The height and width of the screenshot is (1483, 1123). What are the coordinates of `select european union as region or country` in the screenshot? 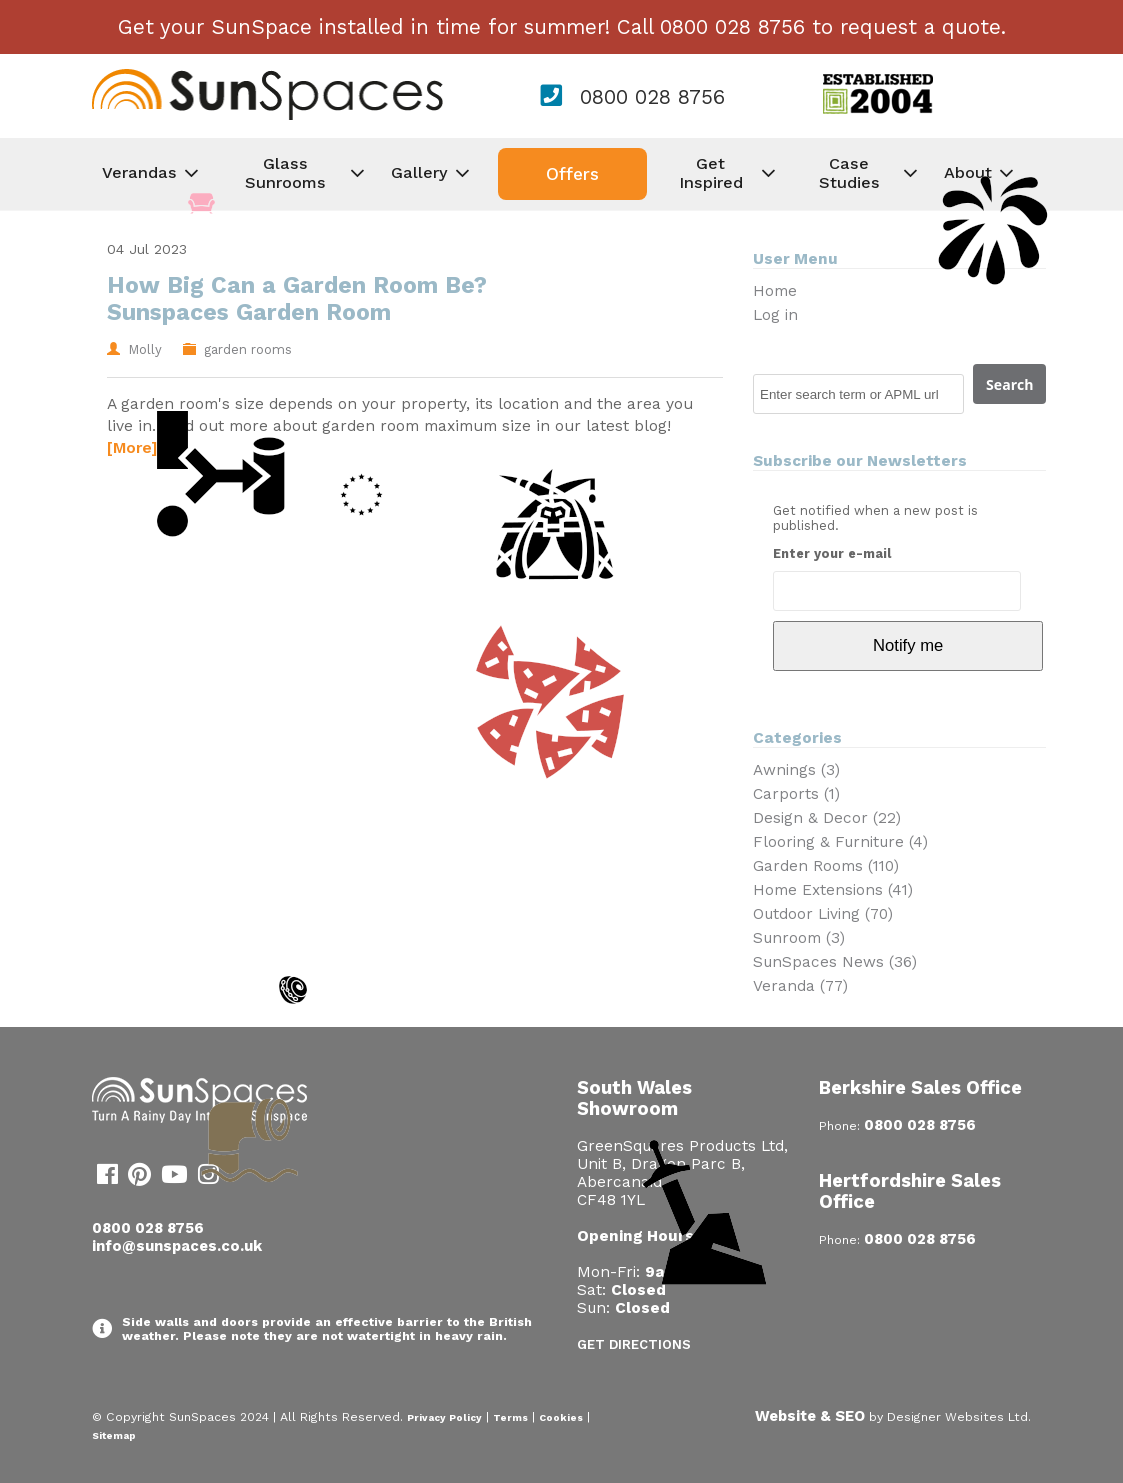 It's located at (361, 494).